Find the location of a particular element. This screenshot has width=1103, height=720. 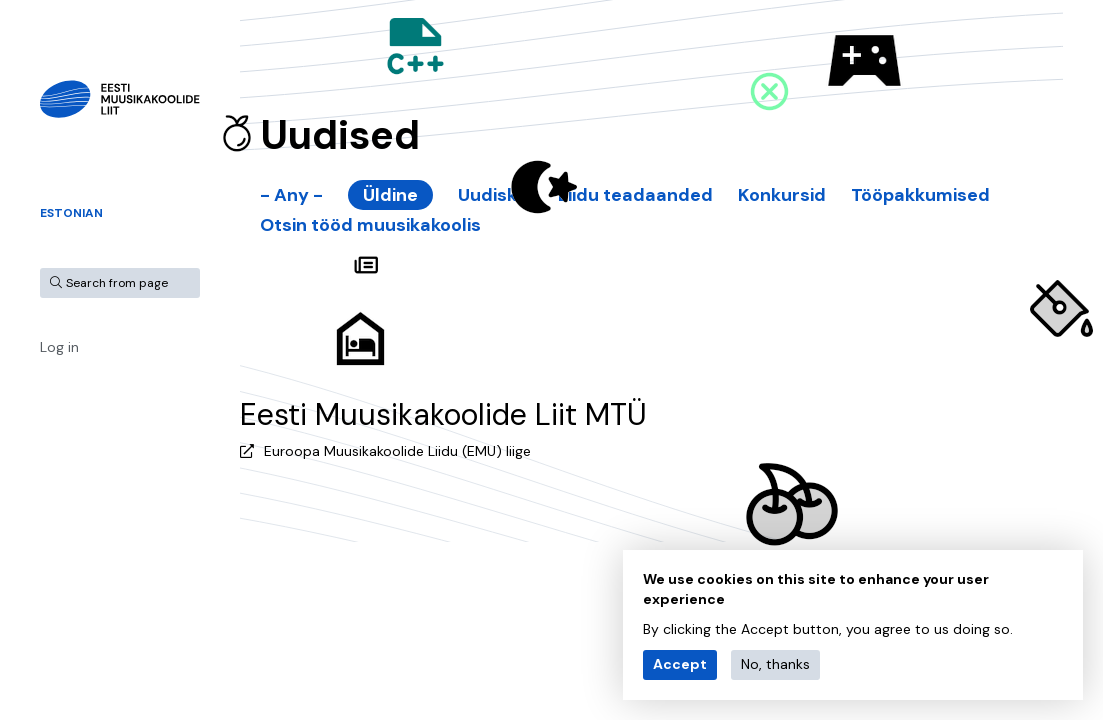

browse fruits or produce category is located at coordinates (790, 504).